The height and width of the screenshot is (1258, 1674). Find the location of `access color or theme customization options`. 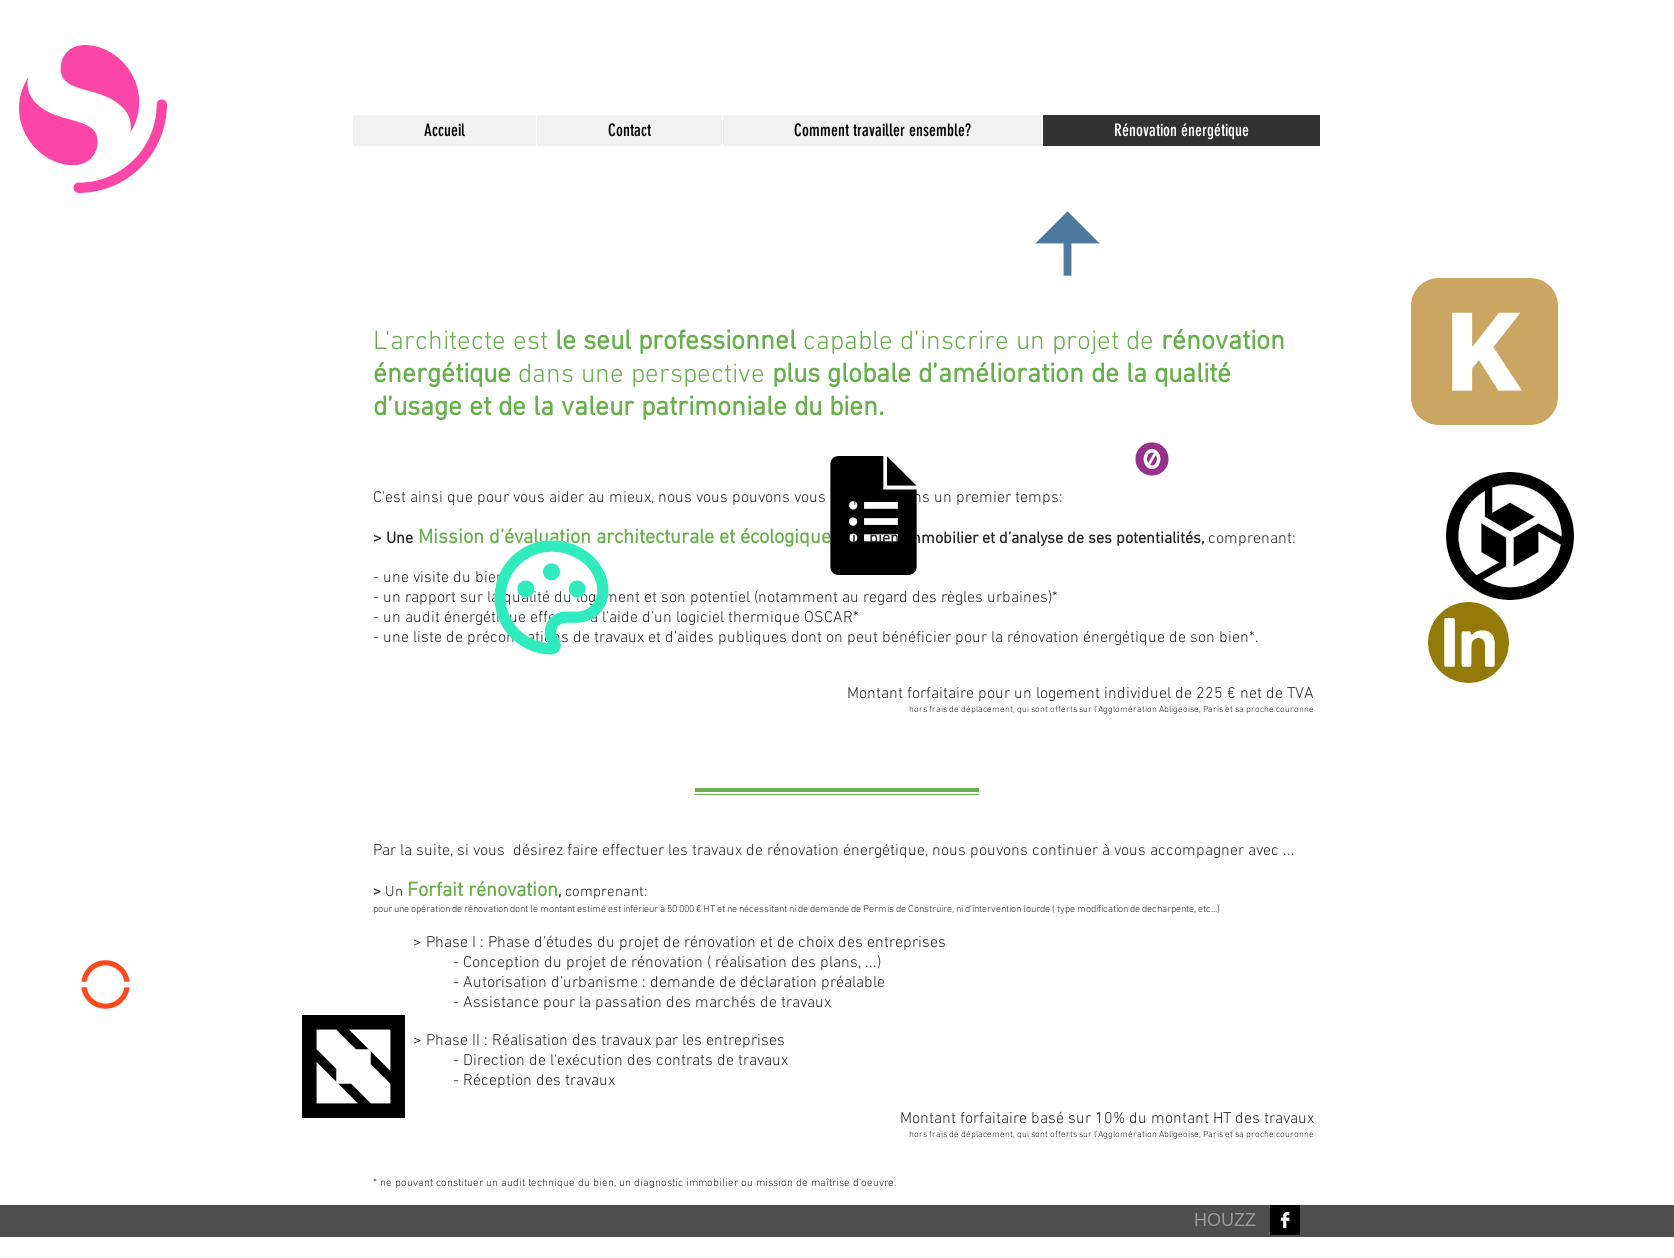

access color or theme customization options is located at coordinates (551, 597).